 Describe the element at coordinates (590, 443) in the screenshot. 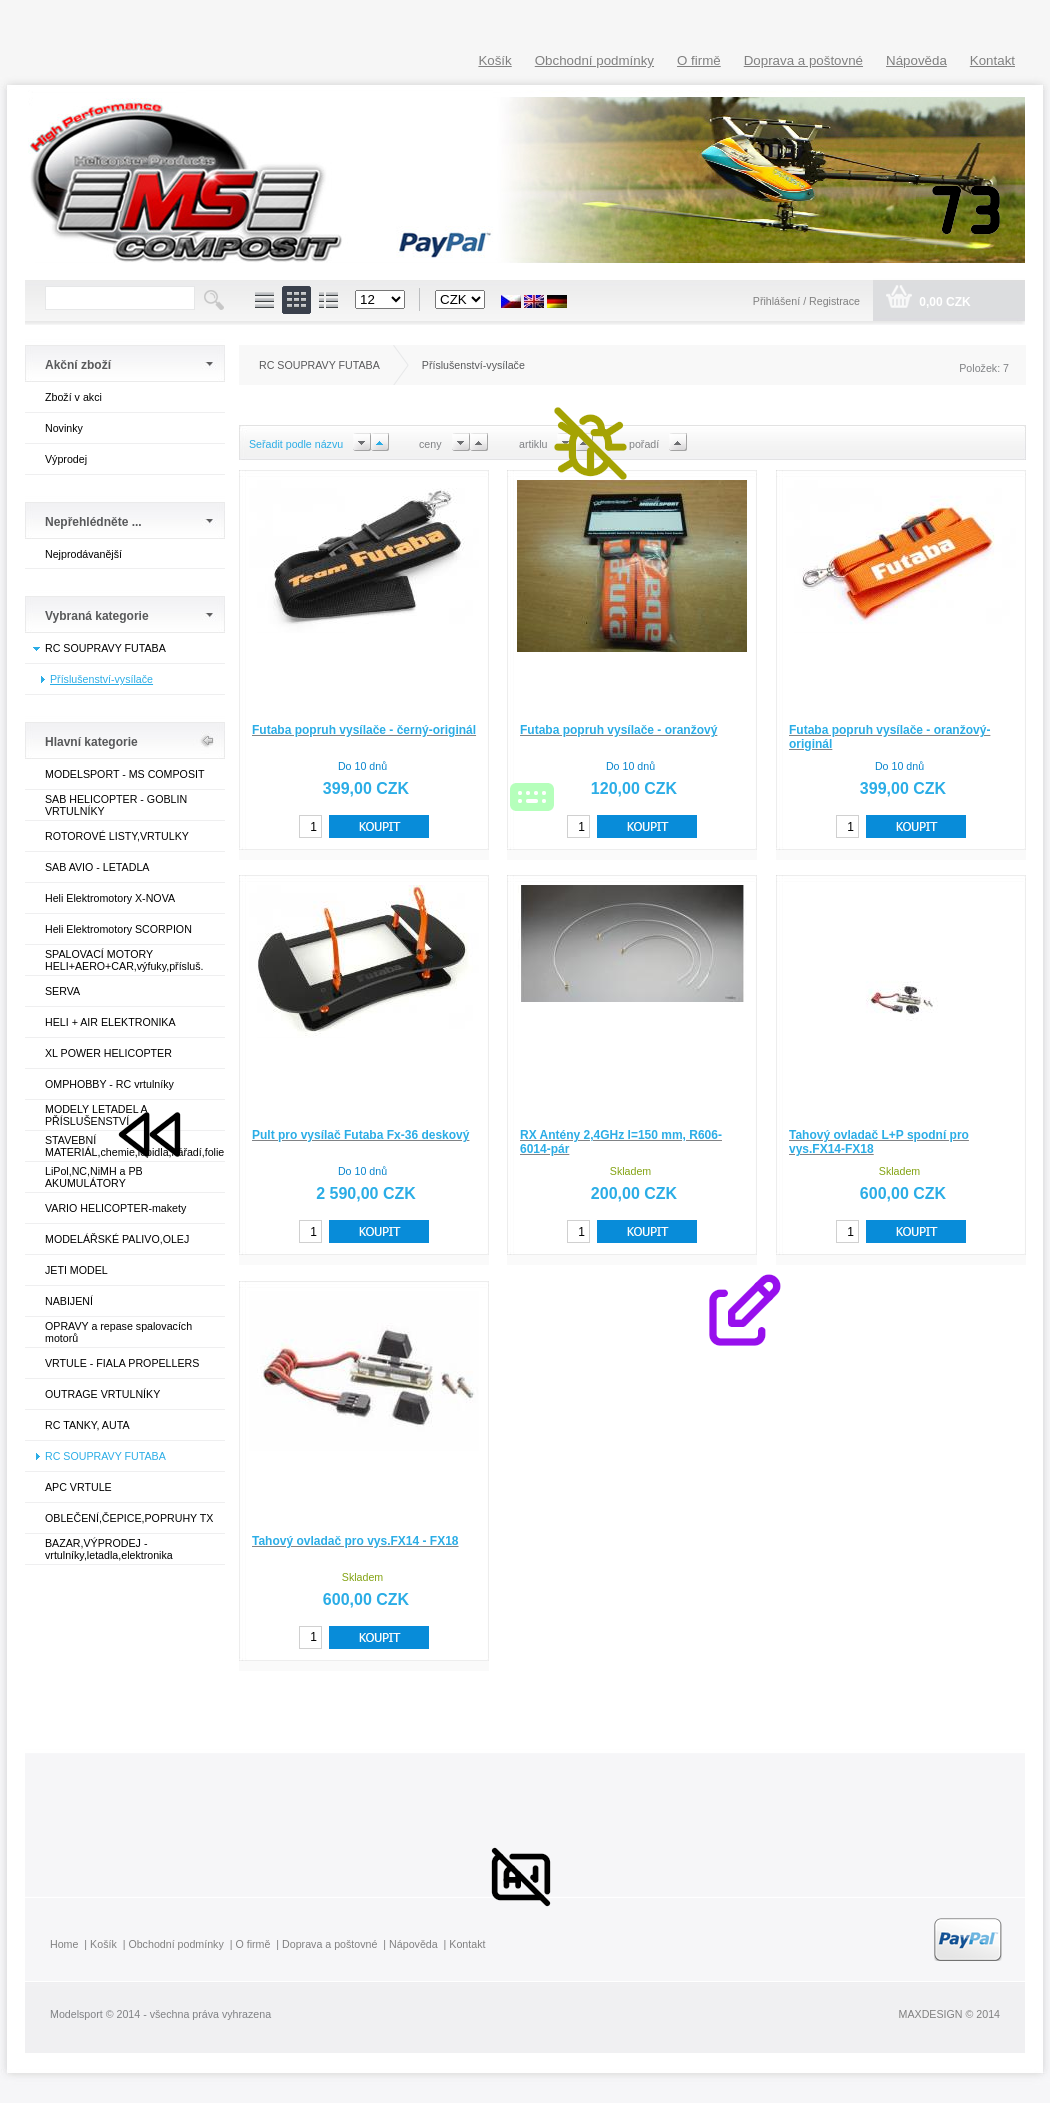

I see `disable bug tracking or debugging mode` at that location.